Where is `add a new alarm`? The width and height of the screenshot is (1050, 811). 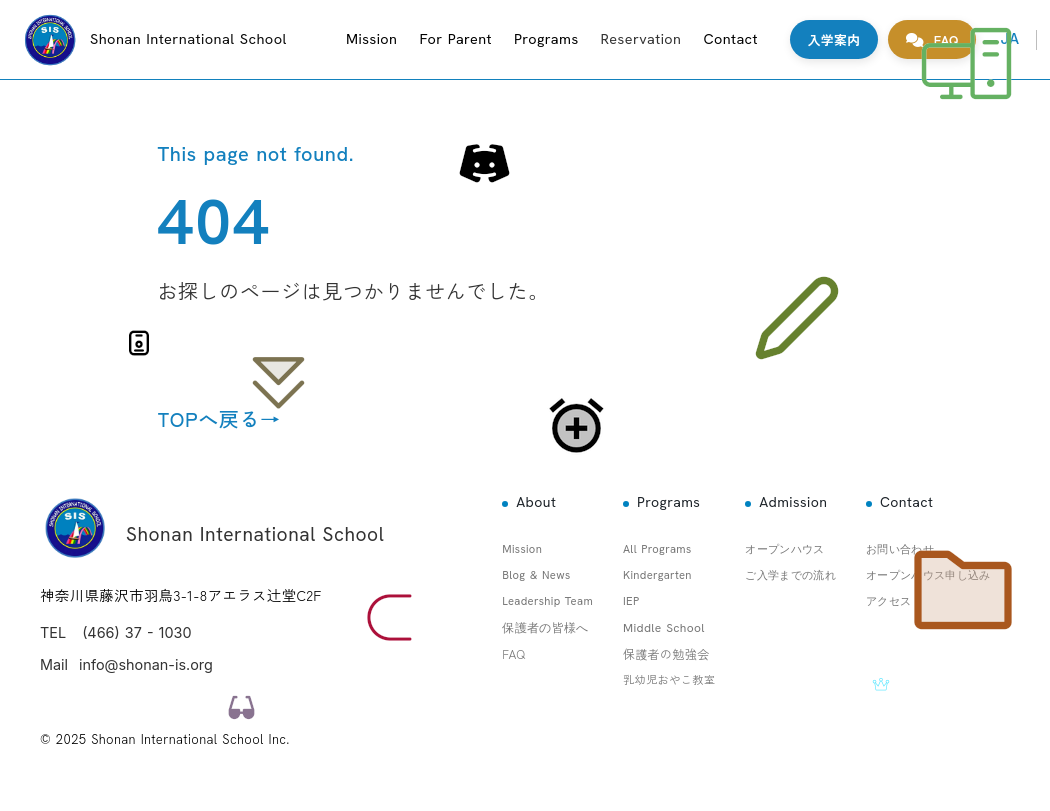
add a new alarm is located at coordinates (576, 425).